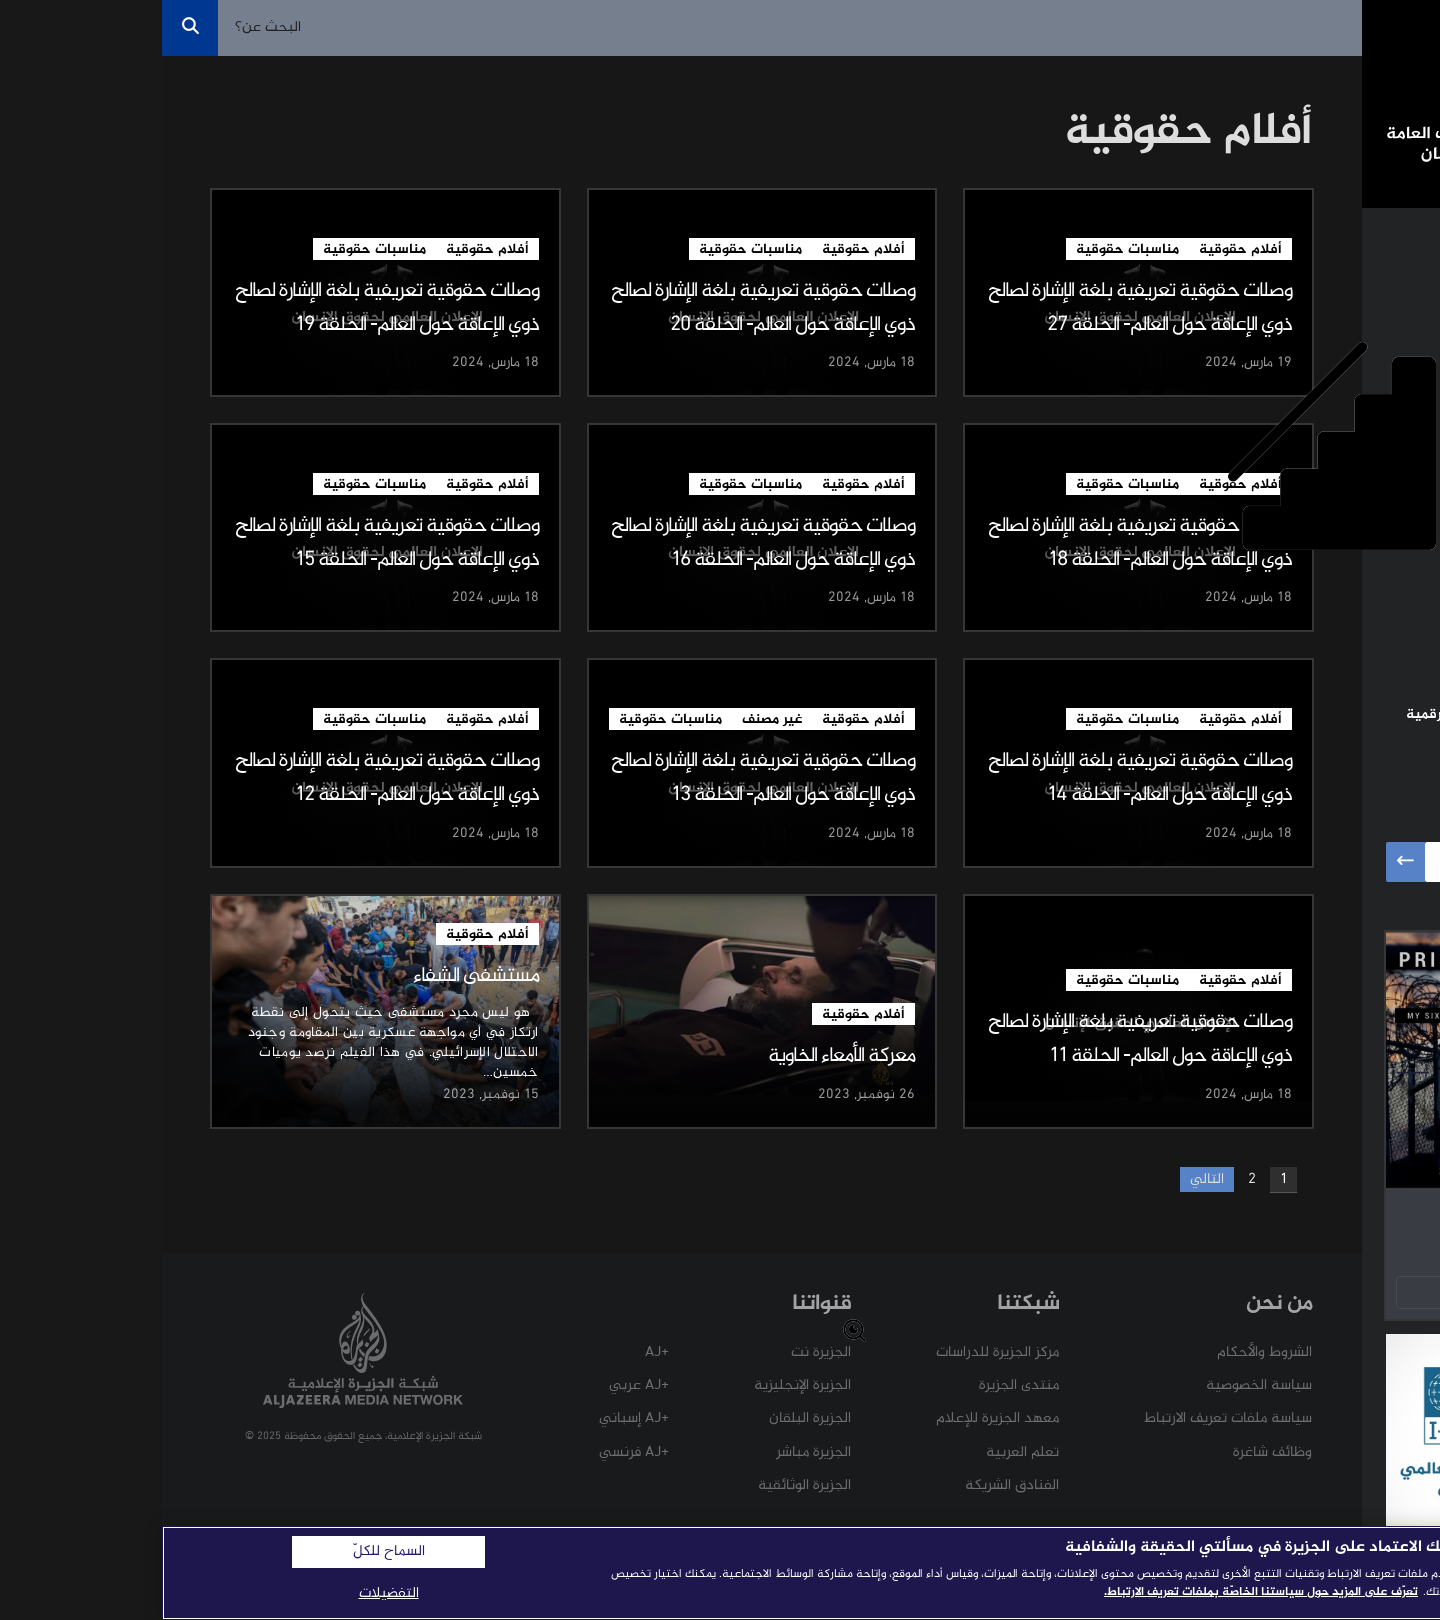 Image resolution: width=1440 pixels, height=1620 pixels. What do you see at coordinates (1332, 446) in the screenshot?
I see `open levels.fyi app or website` at bounding box center [1332, 446].